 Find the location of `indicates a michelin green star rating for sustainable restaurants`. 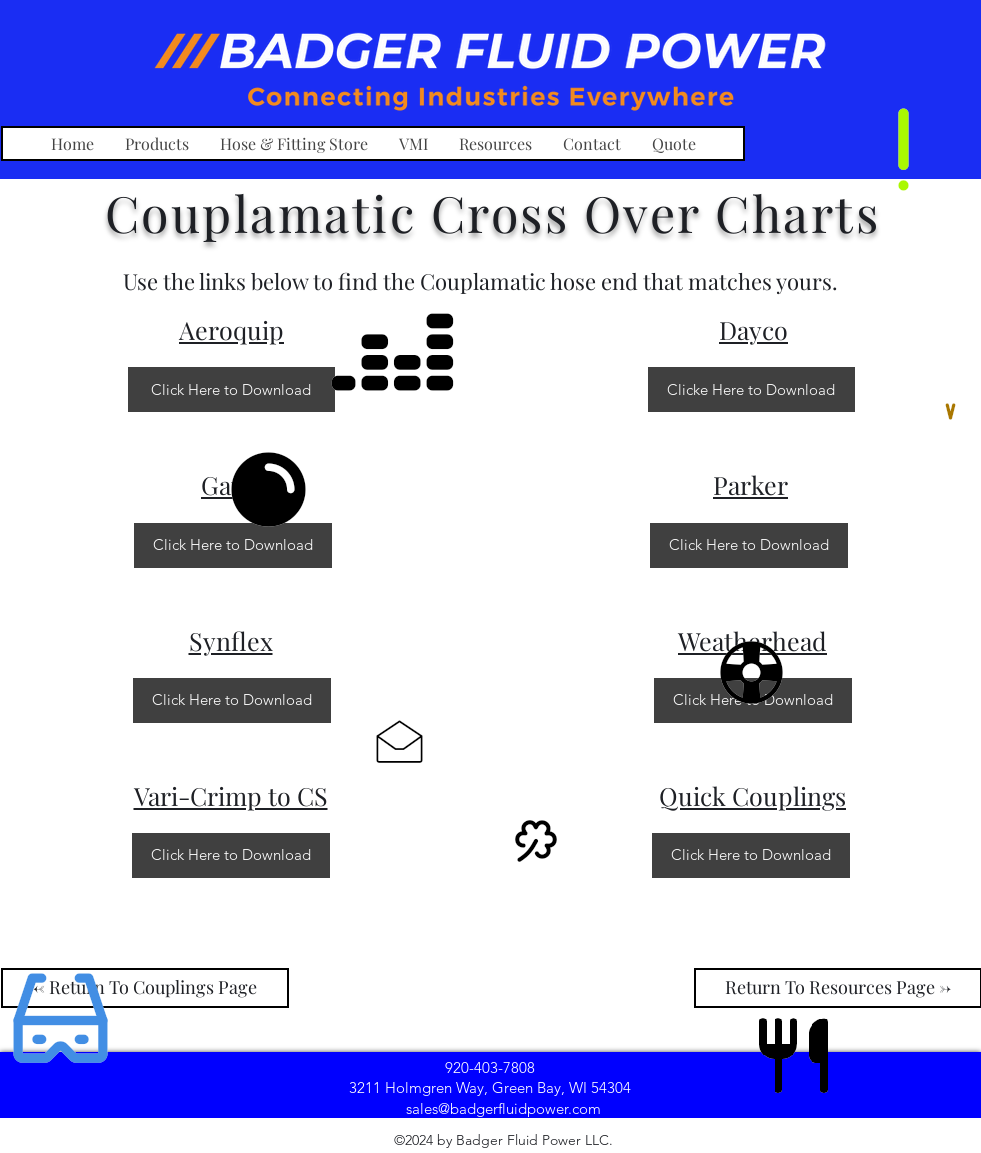

indicates a michelin green star rating for sustainable restaurants is located at coordinates (536, 841).